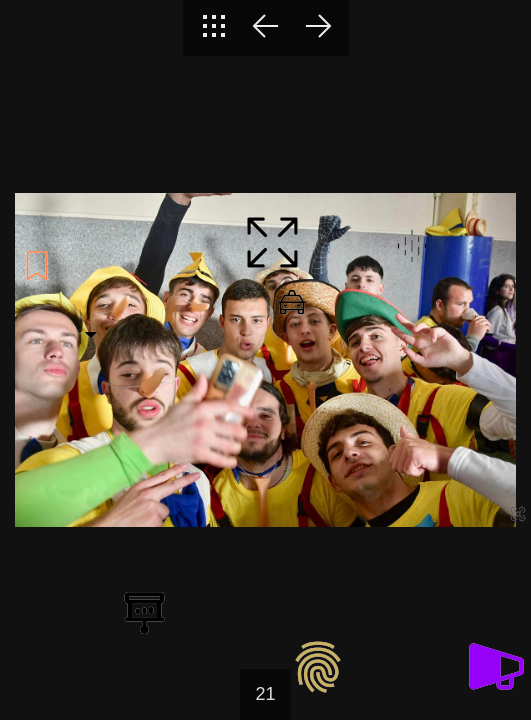  I want to click on view presentation with charts, so click(144, 610).